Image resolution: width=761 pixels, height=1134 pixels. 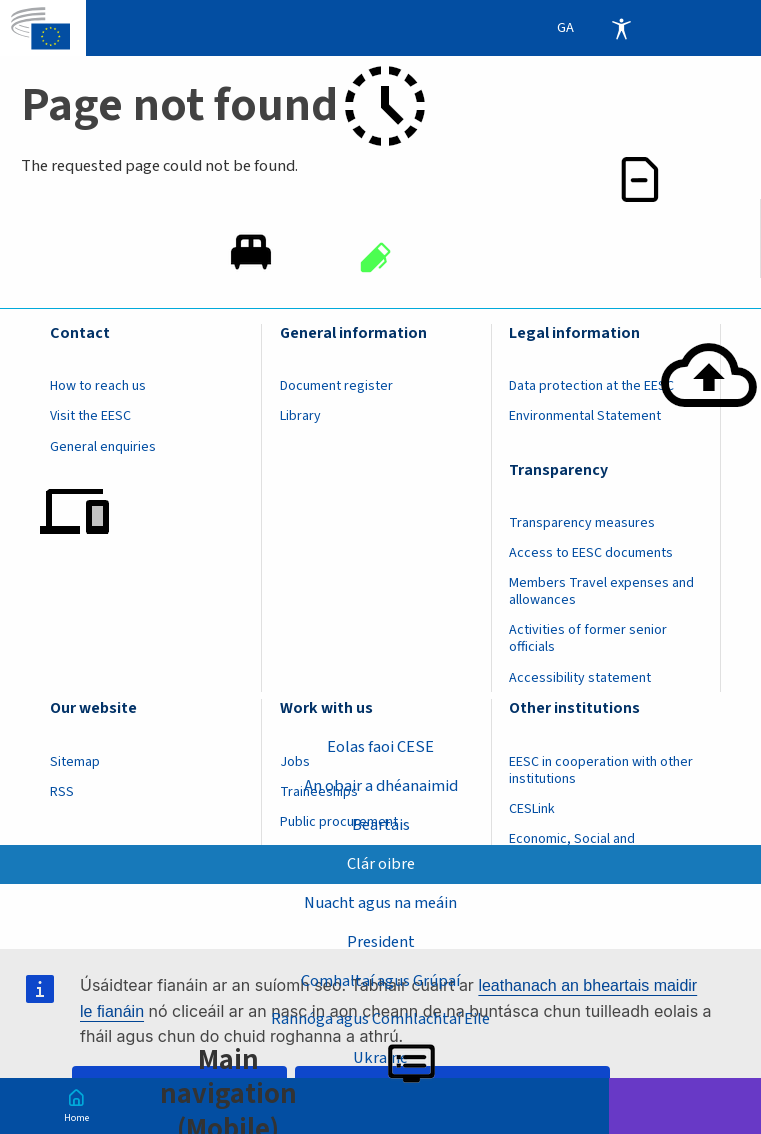 What do you see at coordinates (411, 1063) in the screenshot?
I see `access DVR or recorded content` at bounding box center [411, 1063].